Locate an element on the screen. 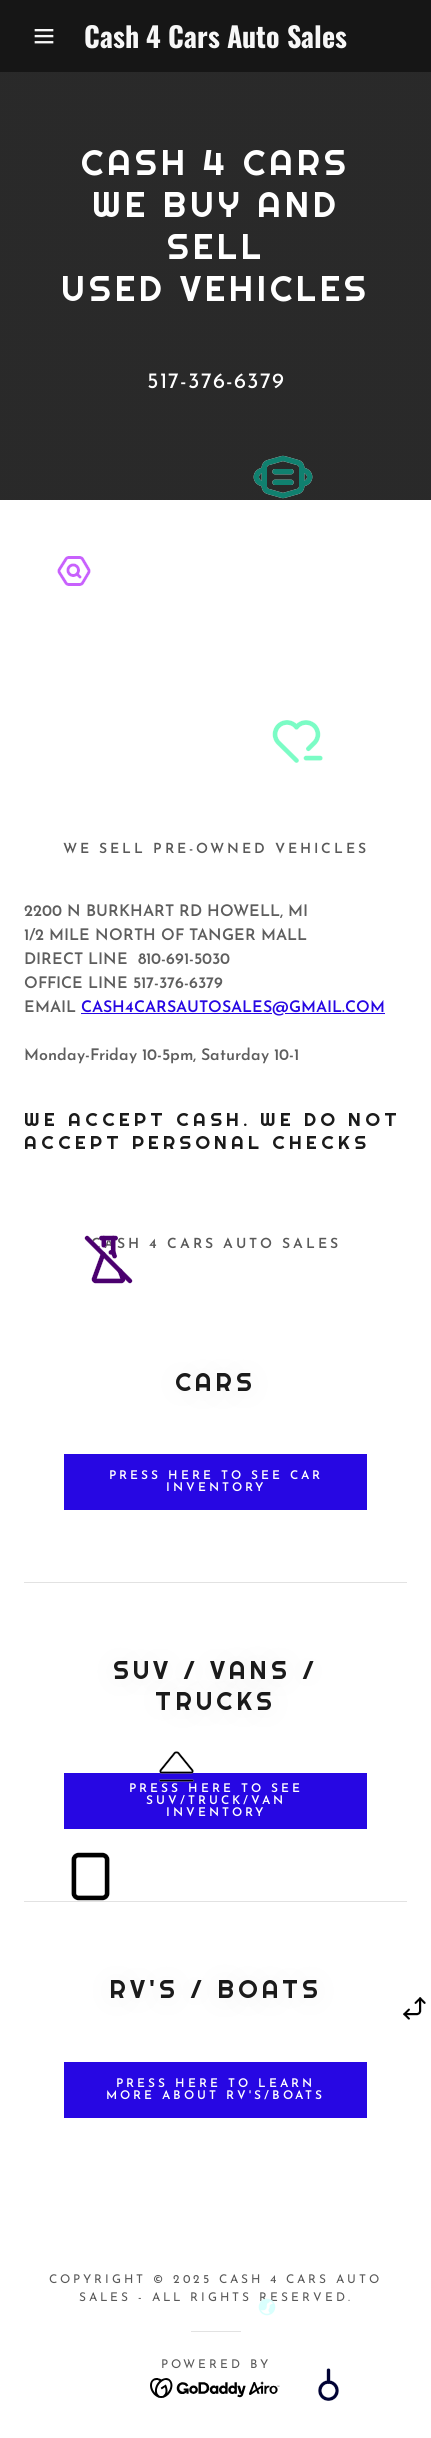 The width and height of the screenshot is (431, 2438). disable experimental features is located at coordinates (108, 1259).